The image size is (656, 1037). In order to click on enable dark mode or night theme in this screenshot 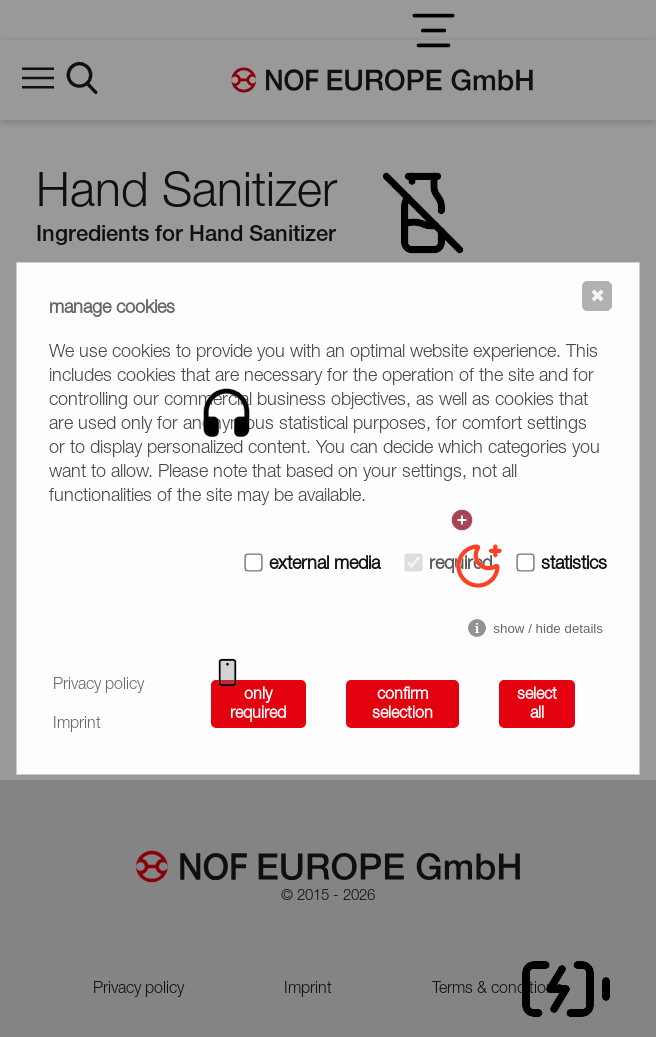, I will do `click(478, 566)`.